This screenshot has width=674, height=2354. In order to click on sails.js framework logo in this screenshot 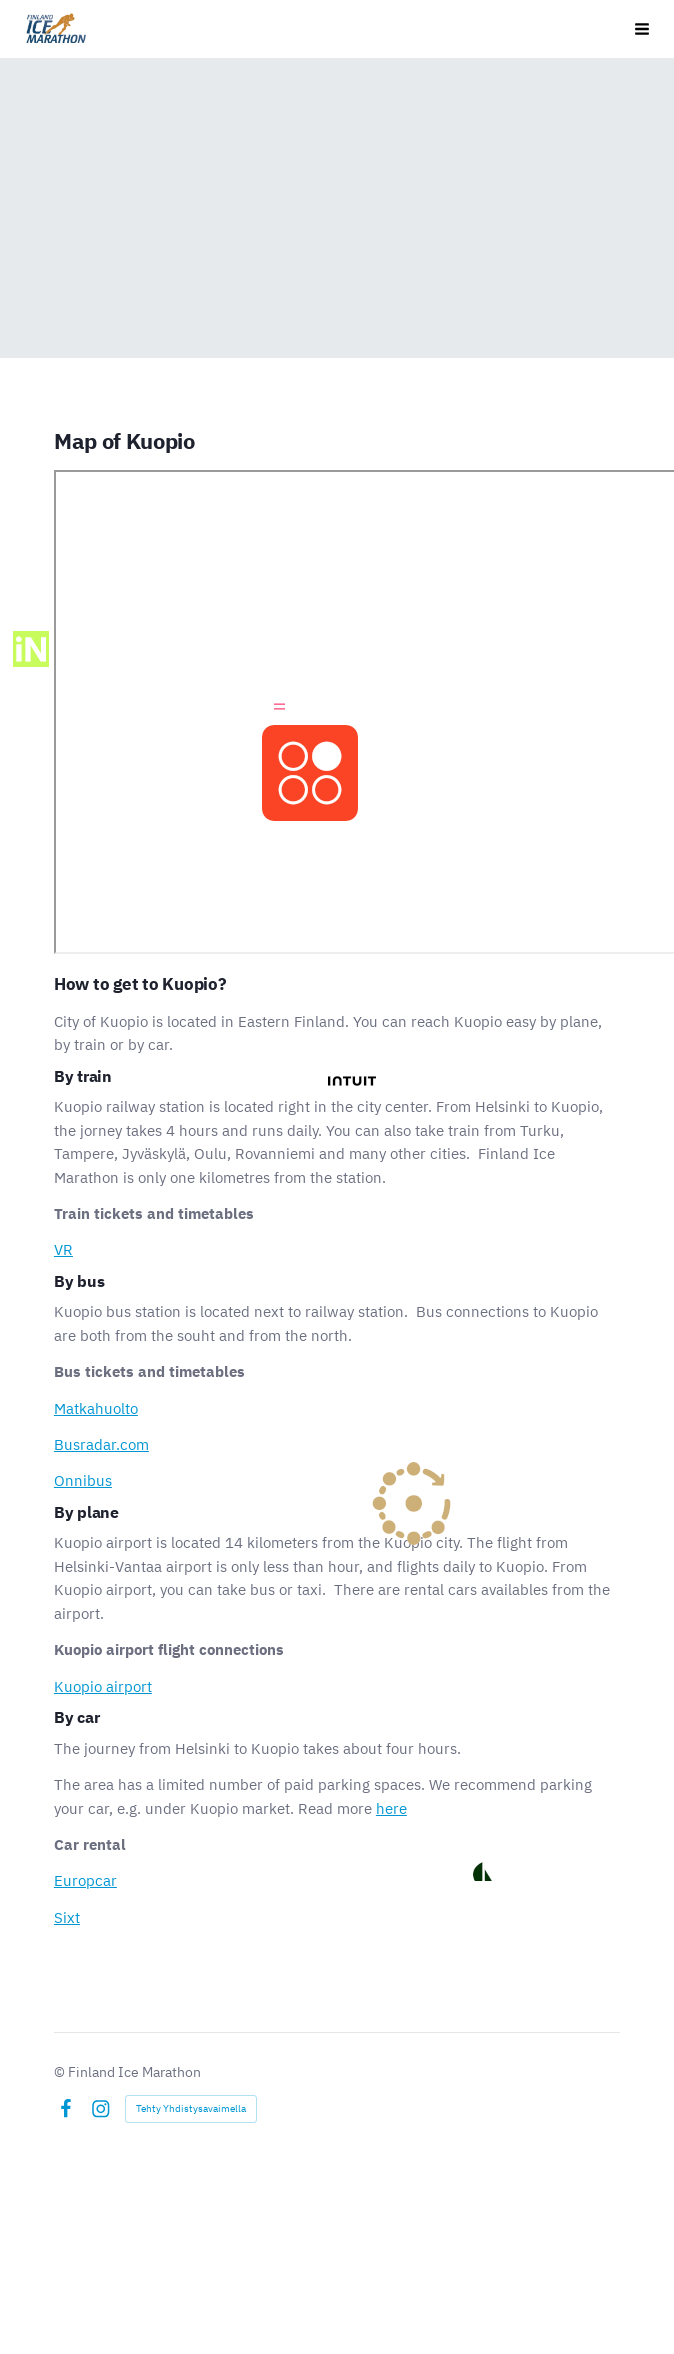, I will do `click(482, 1871)`.